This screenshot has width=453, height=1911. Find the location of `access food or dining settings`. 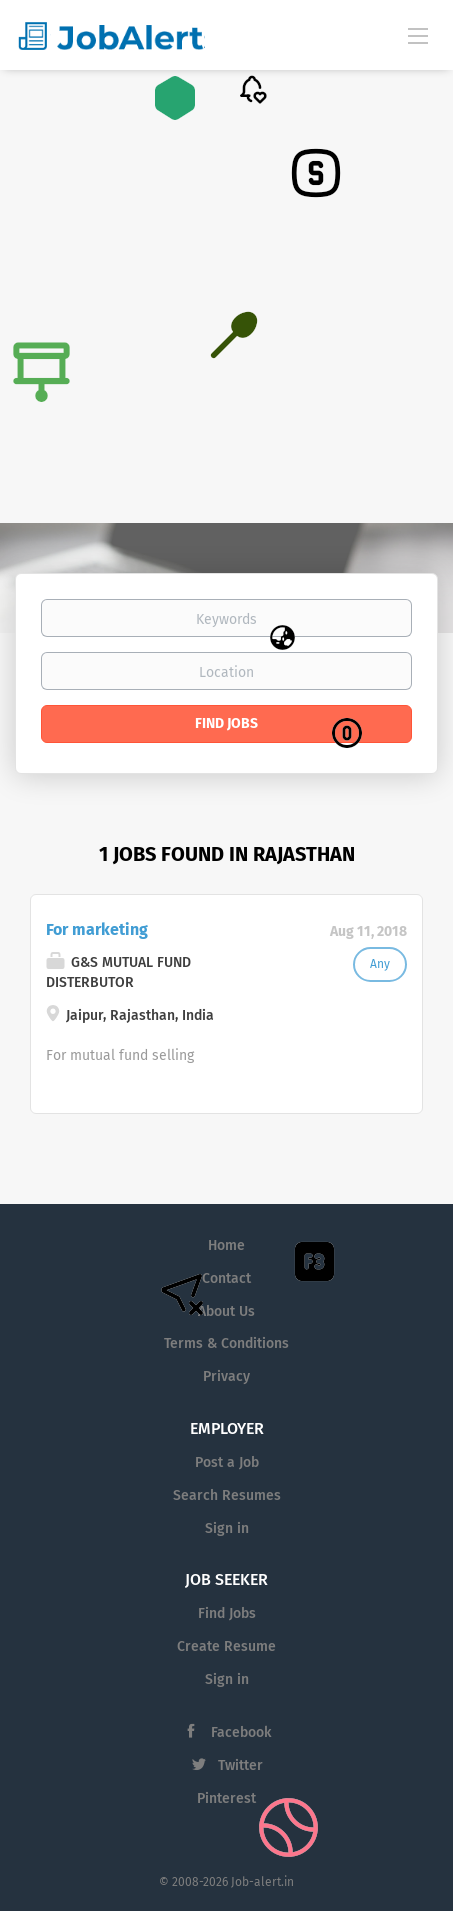

access food or dining settings is located at coordinates (234, 335).